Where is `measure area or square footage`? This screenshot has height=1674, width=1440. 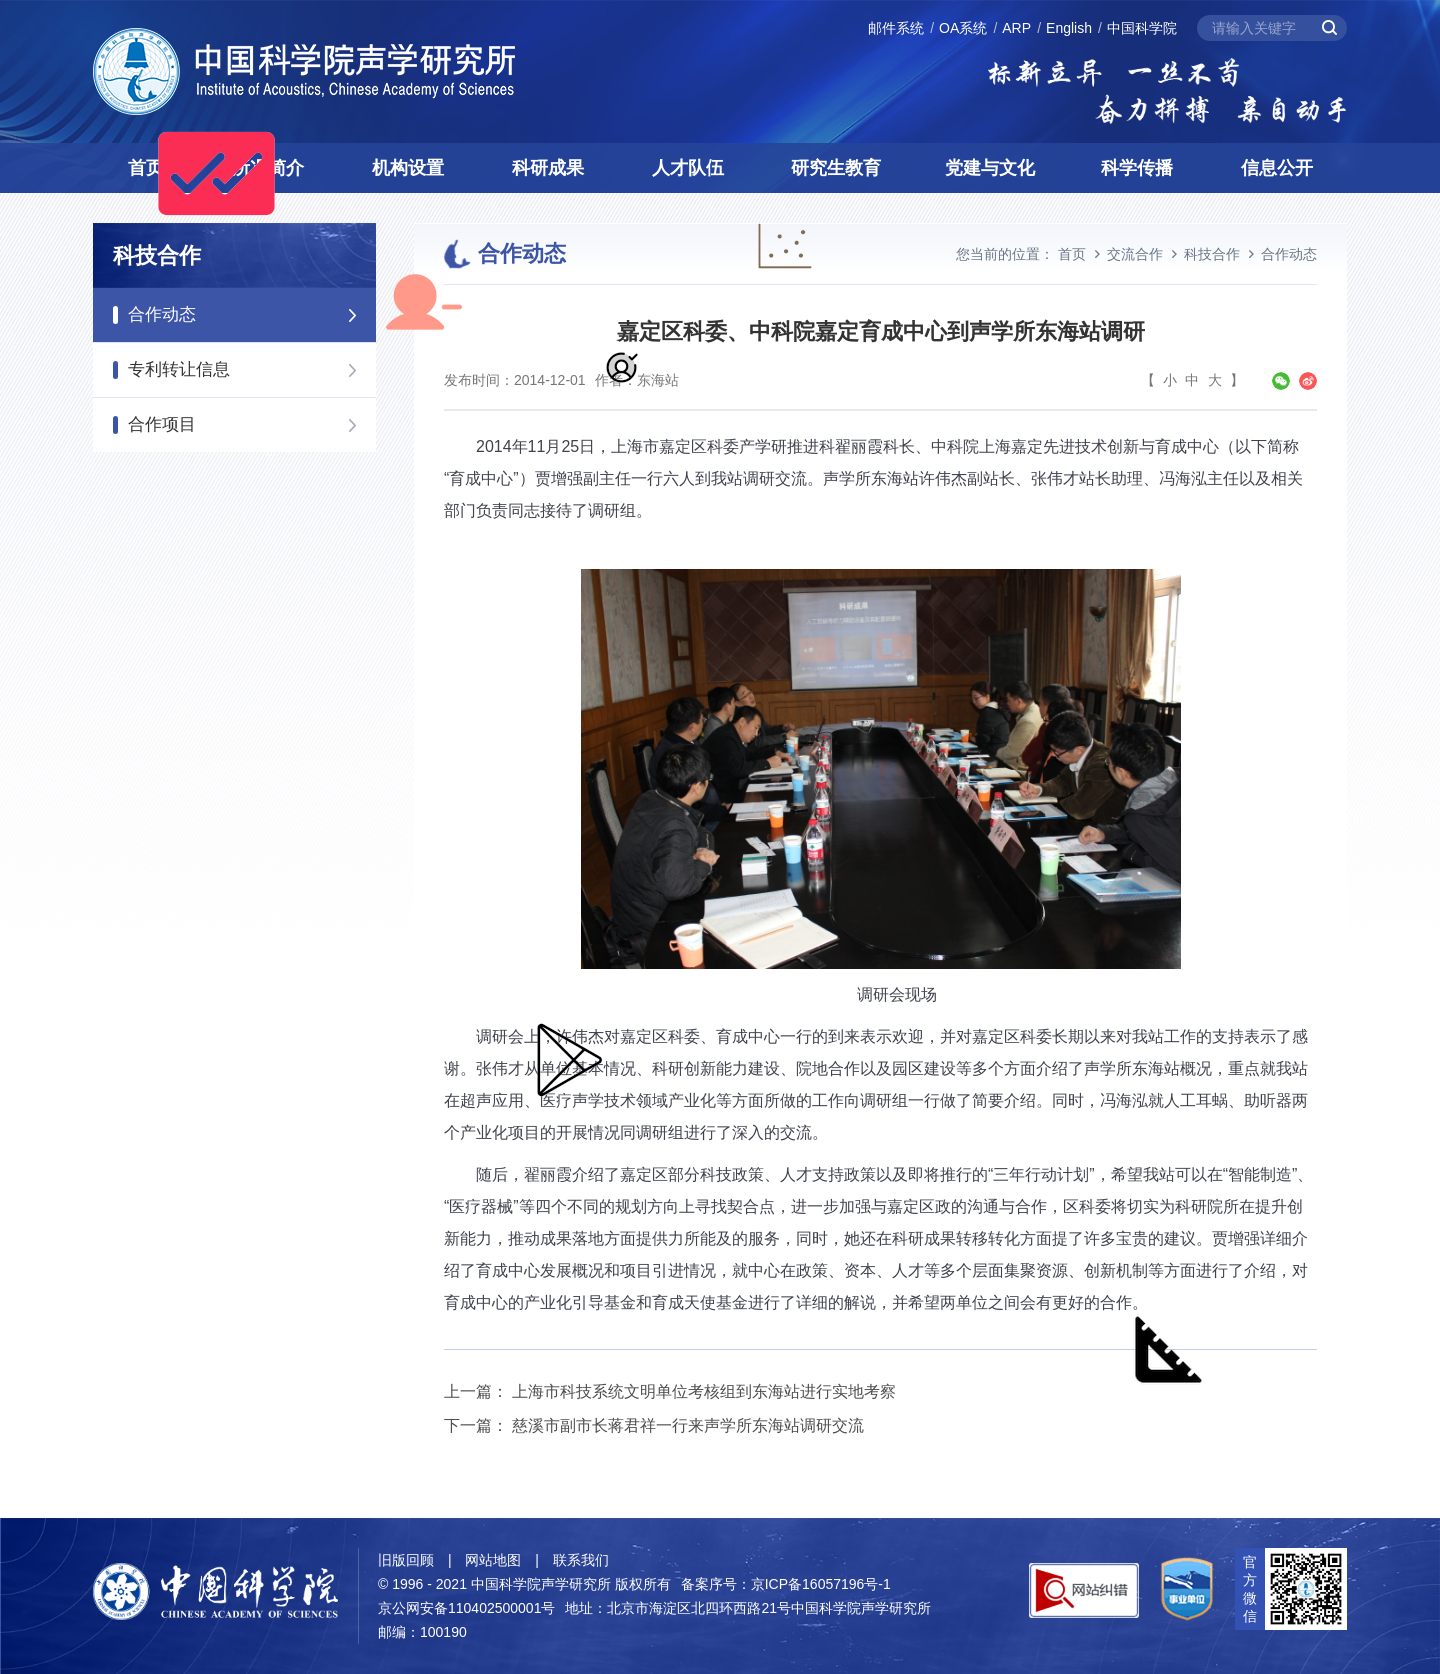
measure area or square footage is located at coordinates (1170, 1348).